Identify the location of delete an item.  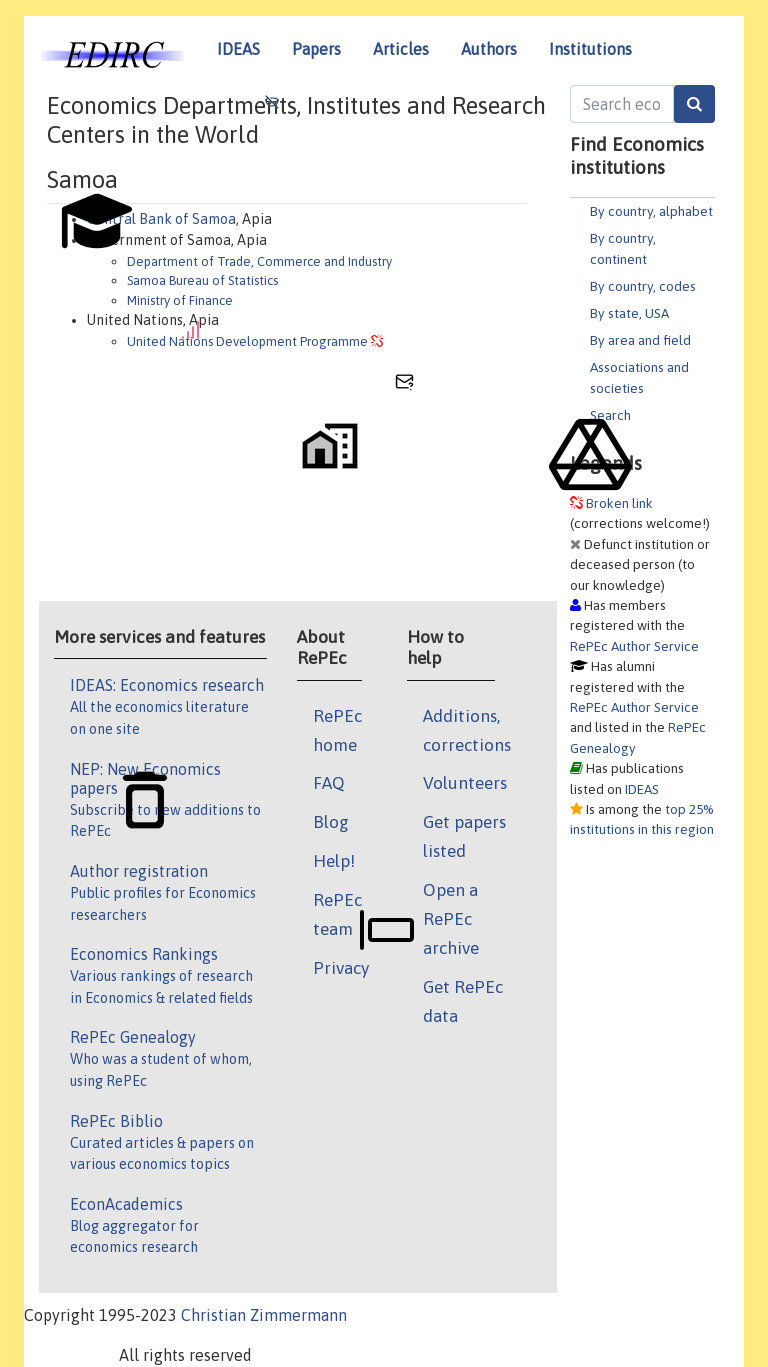
(145, 800).